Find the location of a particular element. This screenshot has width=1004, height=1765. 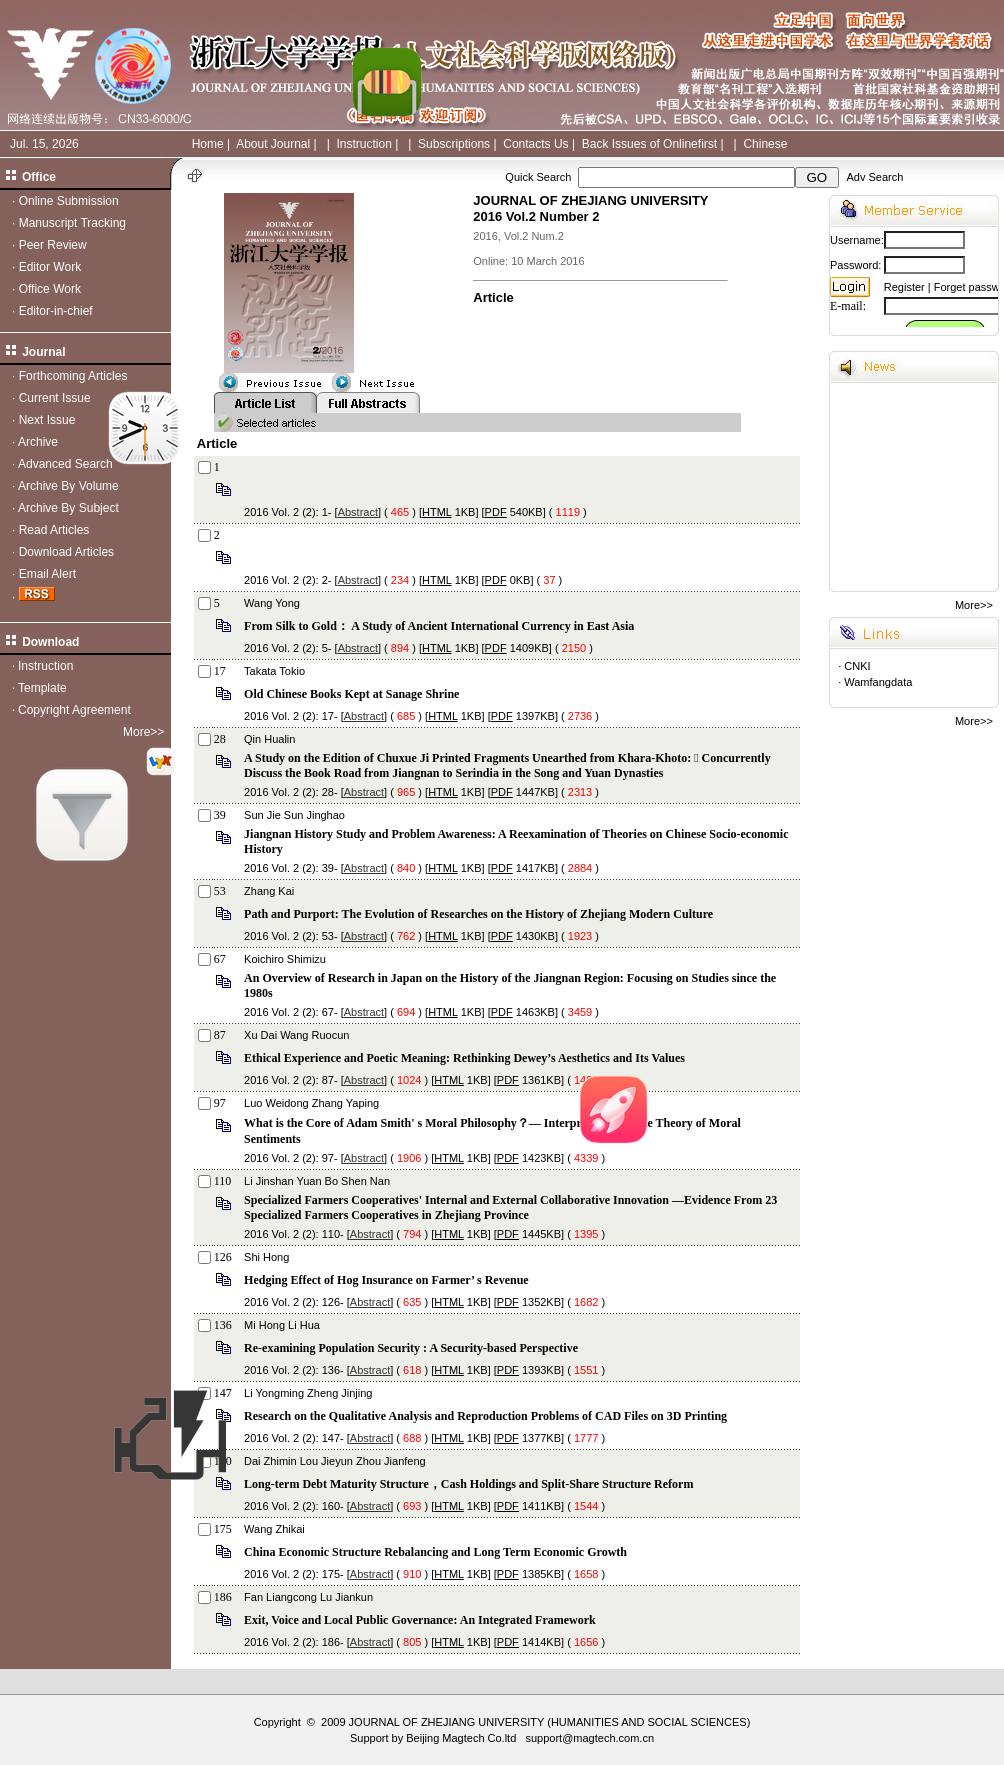

open the games app is located at coordinates (613, 1109).